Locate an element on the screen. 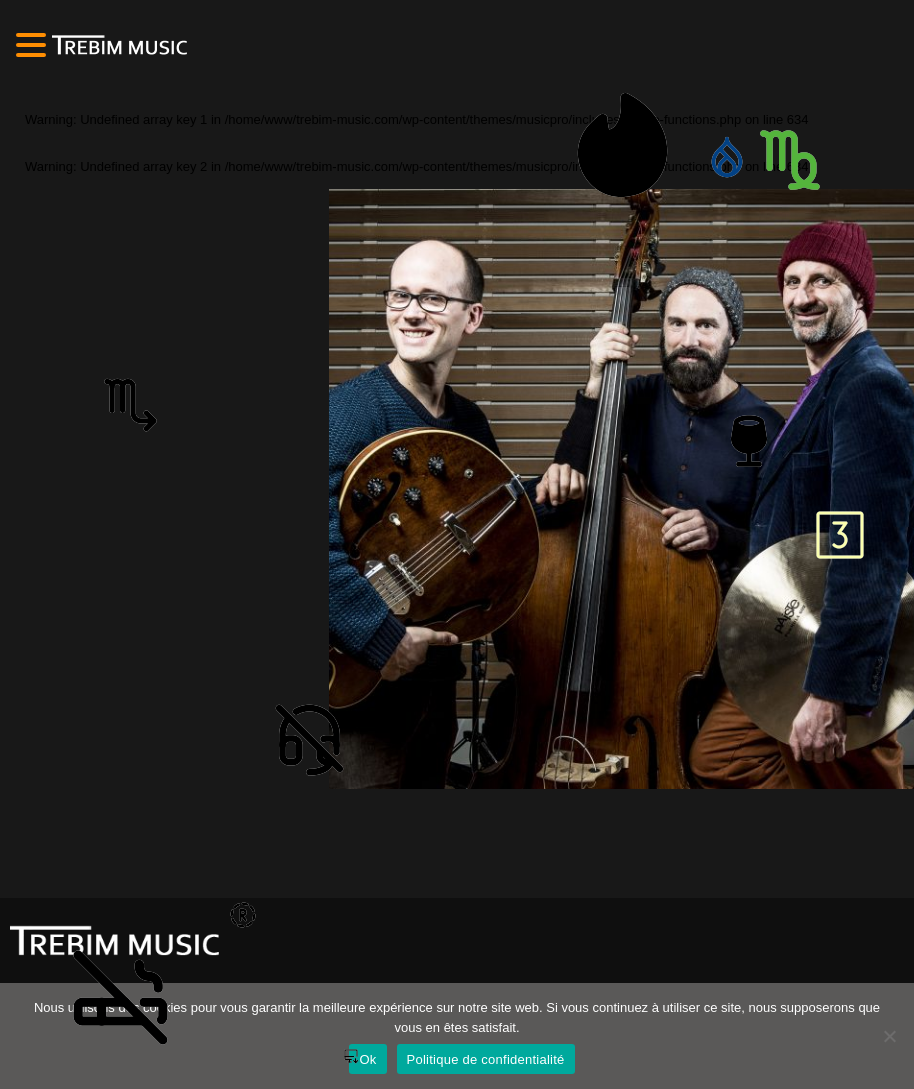 The image size is (914, 1089). open tinder dating app is located at coordinates (622, 147).